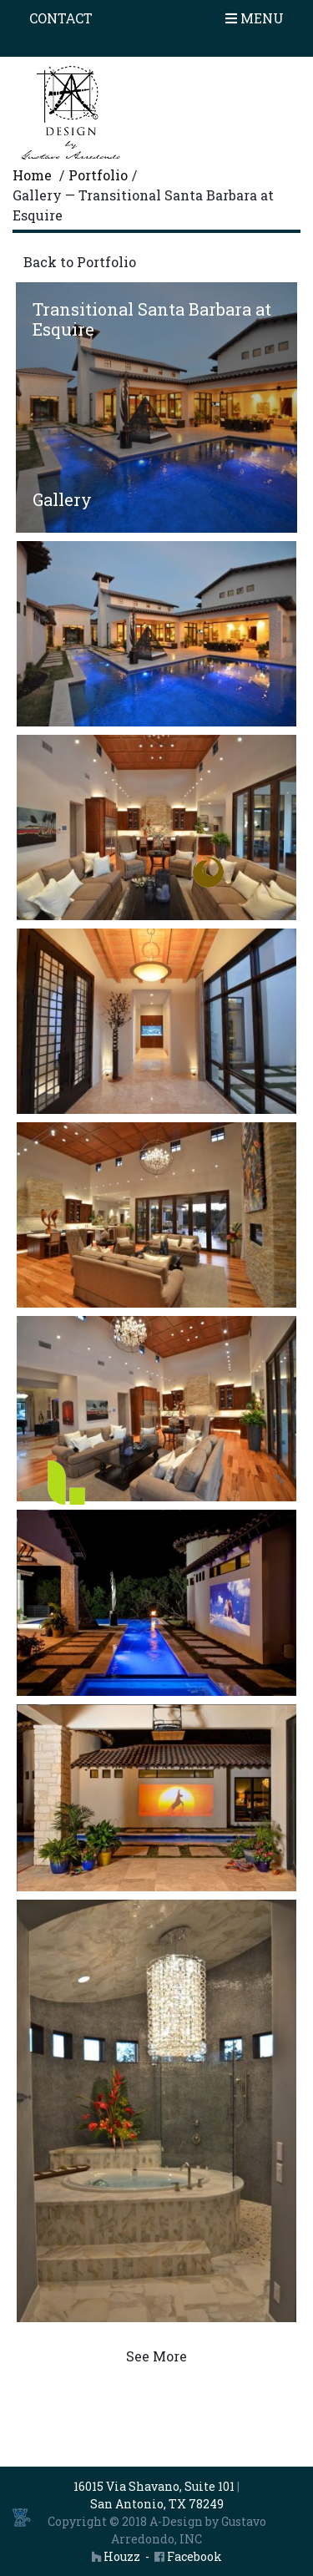 This screenshot has width=313, height=2576. What do you see at coordinates (66, 1482) in the screenshot?
I see `logstash data processing pipeline logo` at bounding box center [66, 1482].